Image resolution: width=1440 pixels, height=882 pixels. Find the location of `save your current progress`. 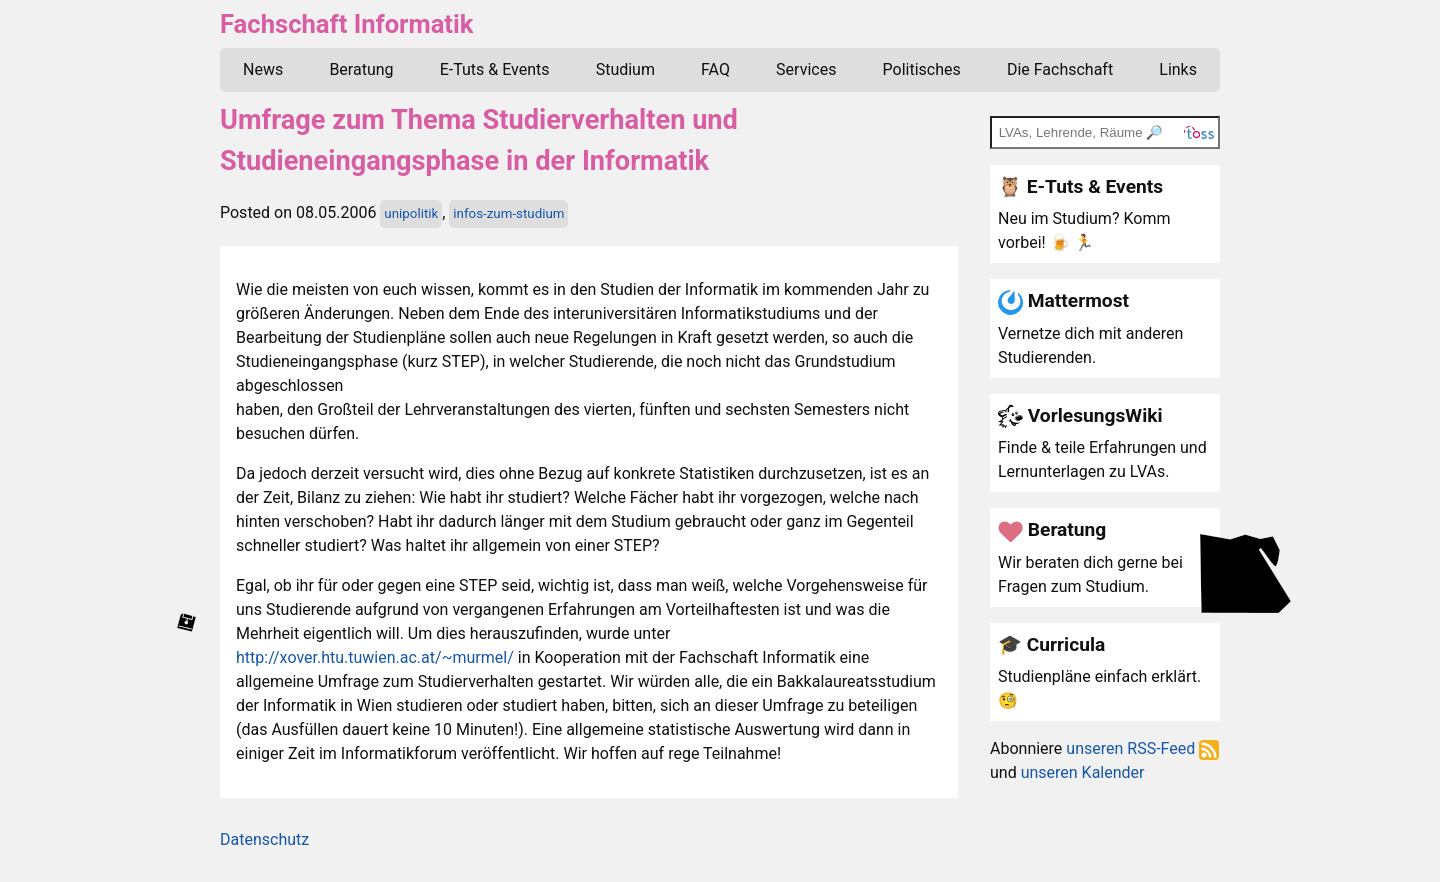

save your current progress is located at coordinates (186, 622).